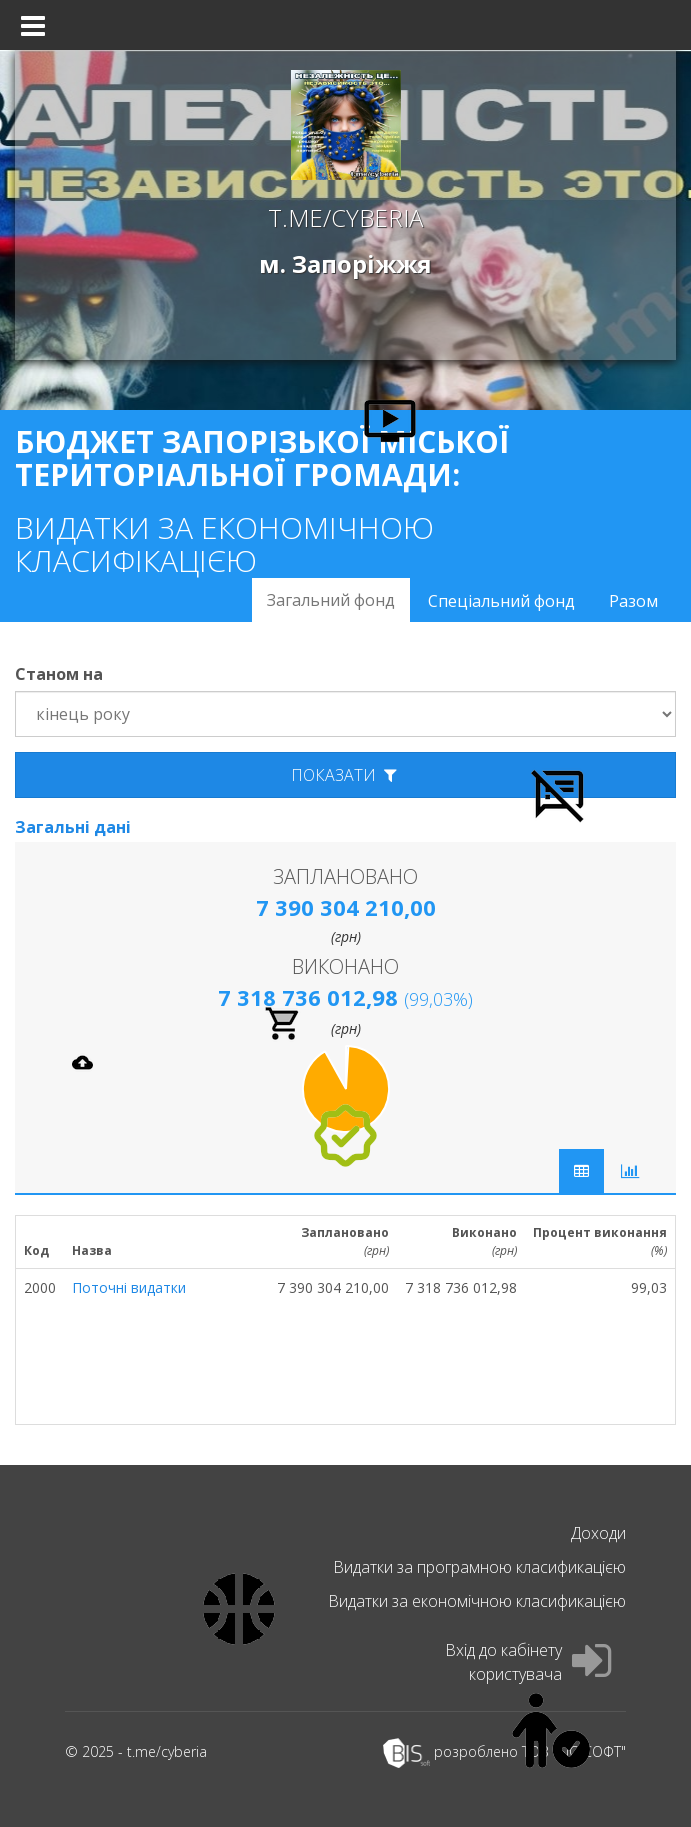 The height and width of the screenshot is (1827, 691). I want to click on access grocery shopping list or cart, so click(283, 1023).